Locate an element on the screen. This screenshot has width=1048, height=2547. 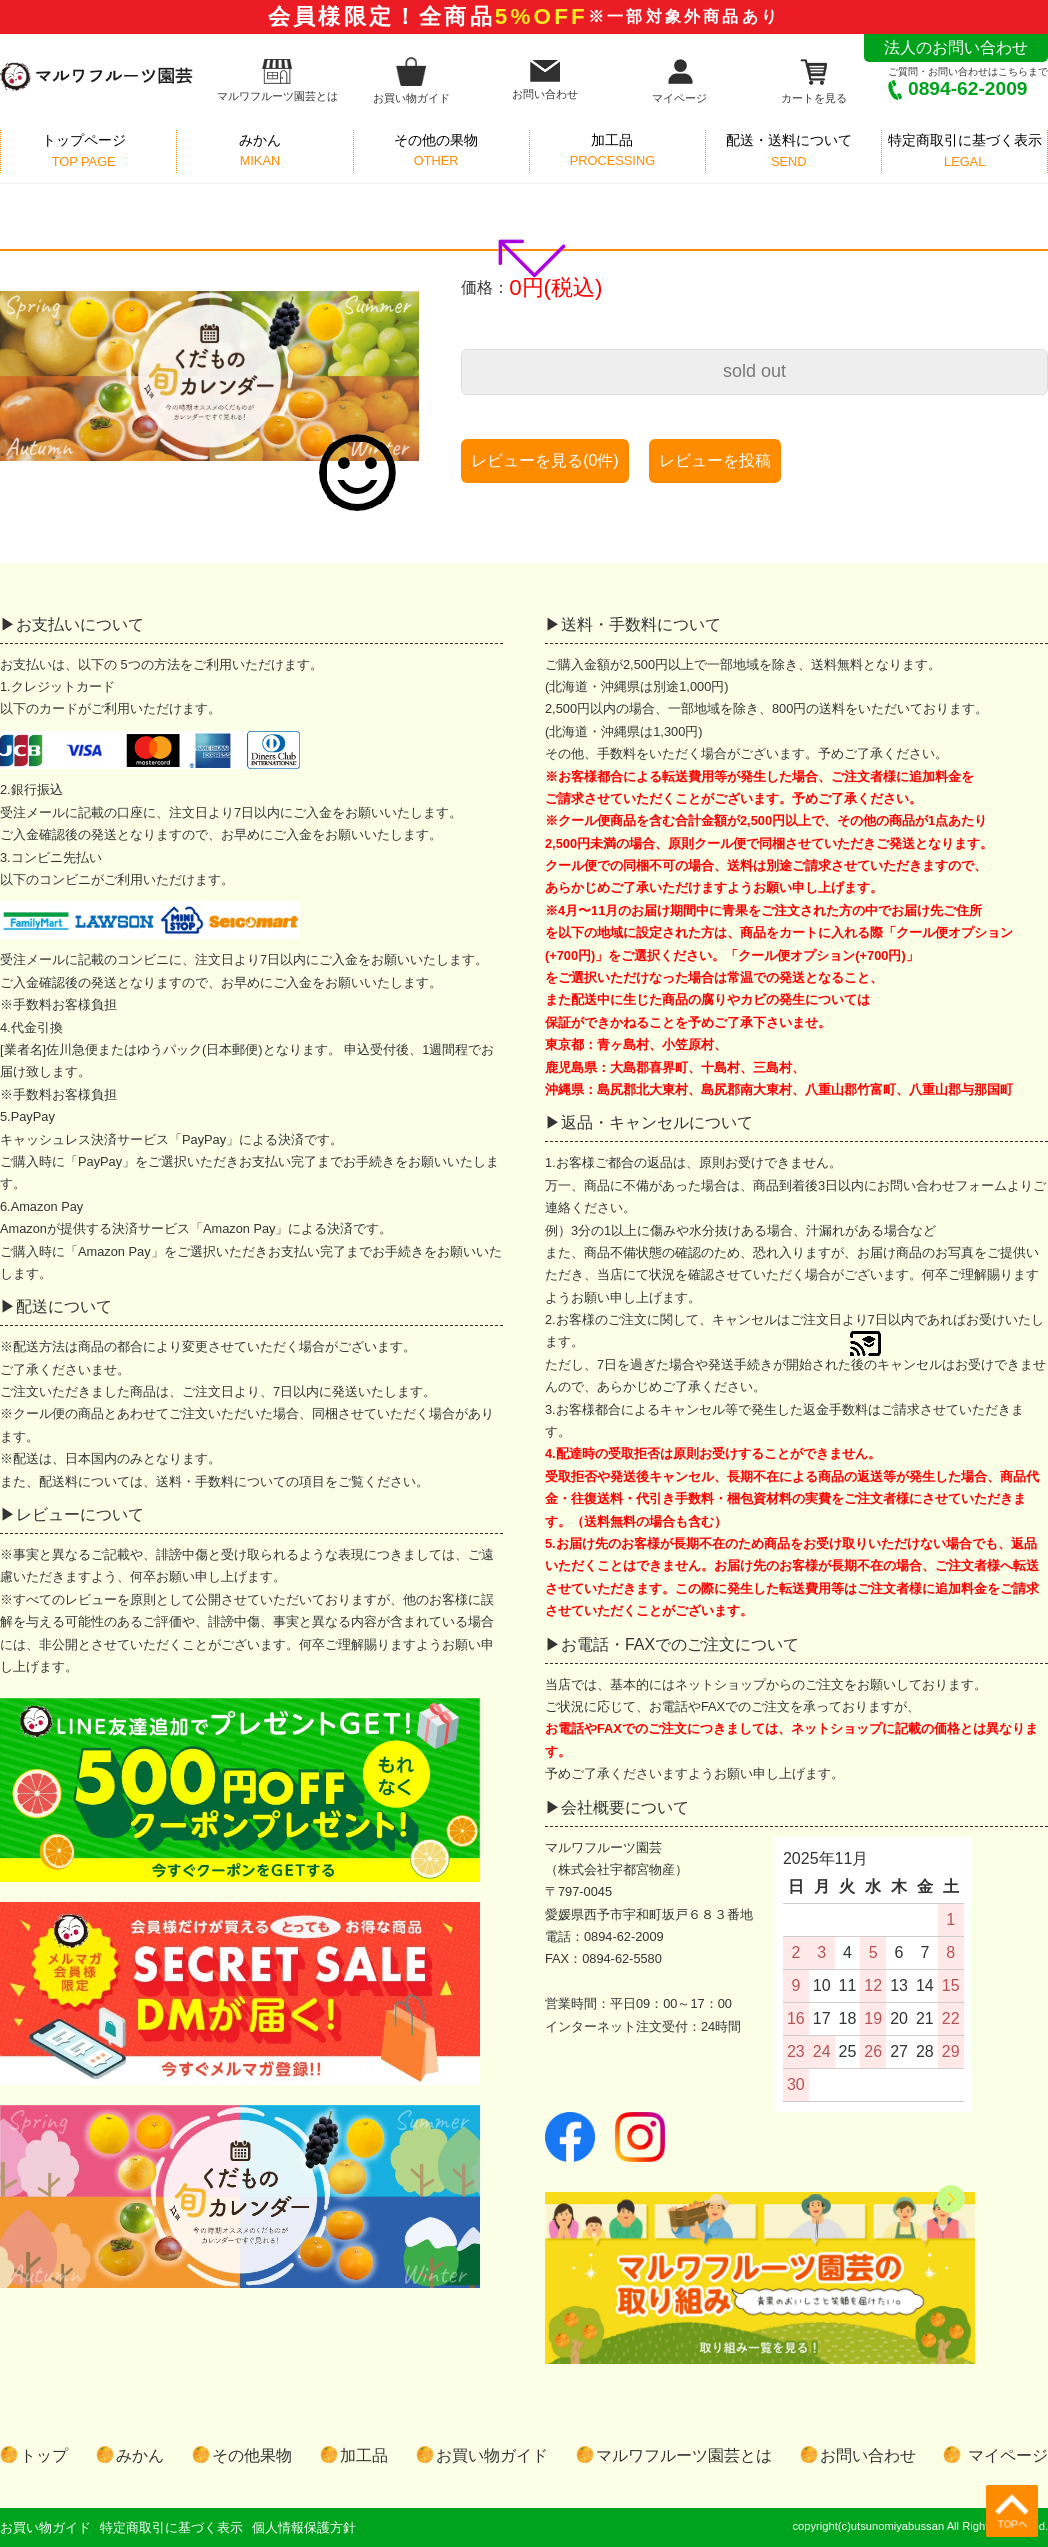
go back or return to previous screen is located at coordinates (532, 256).